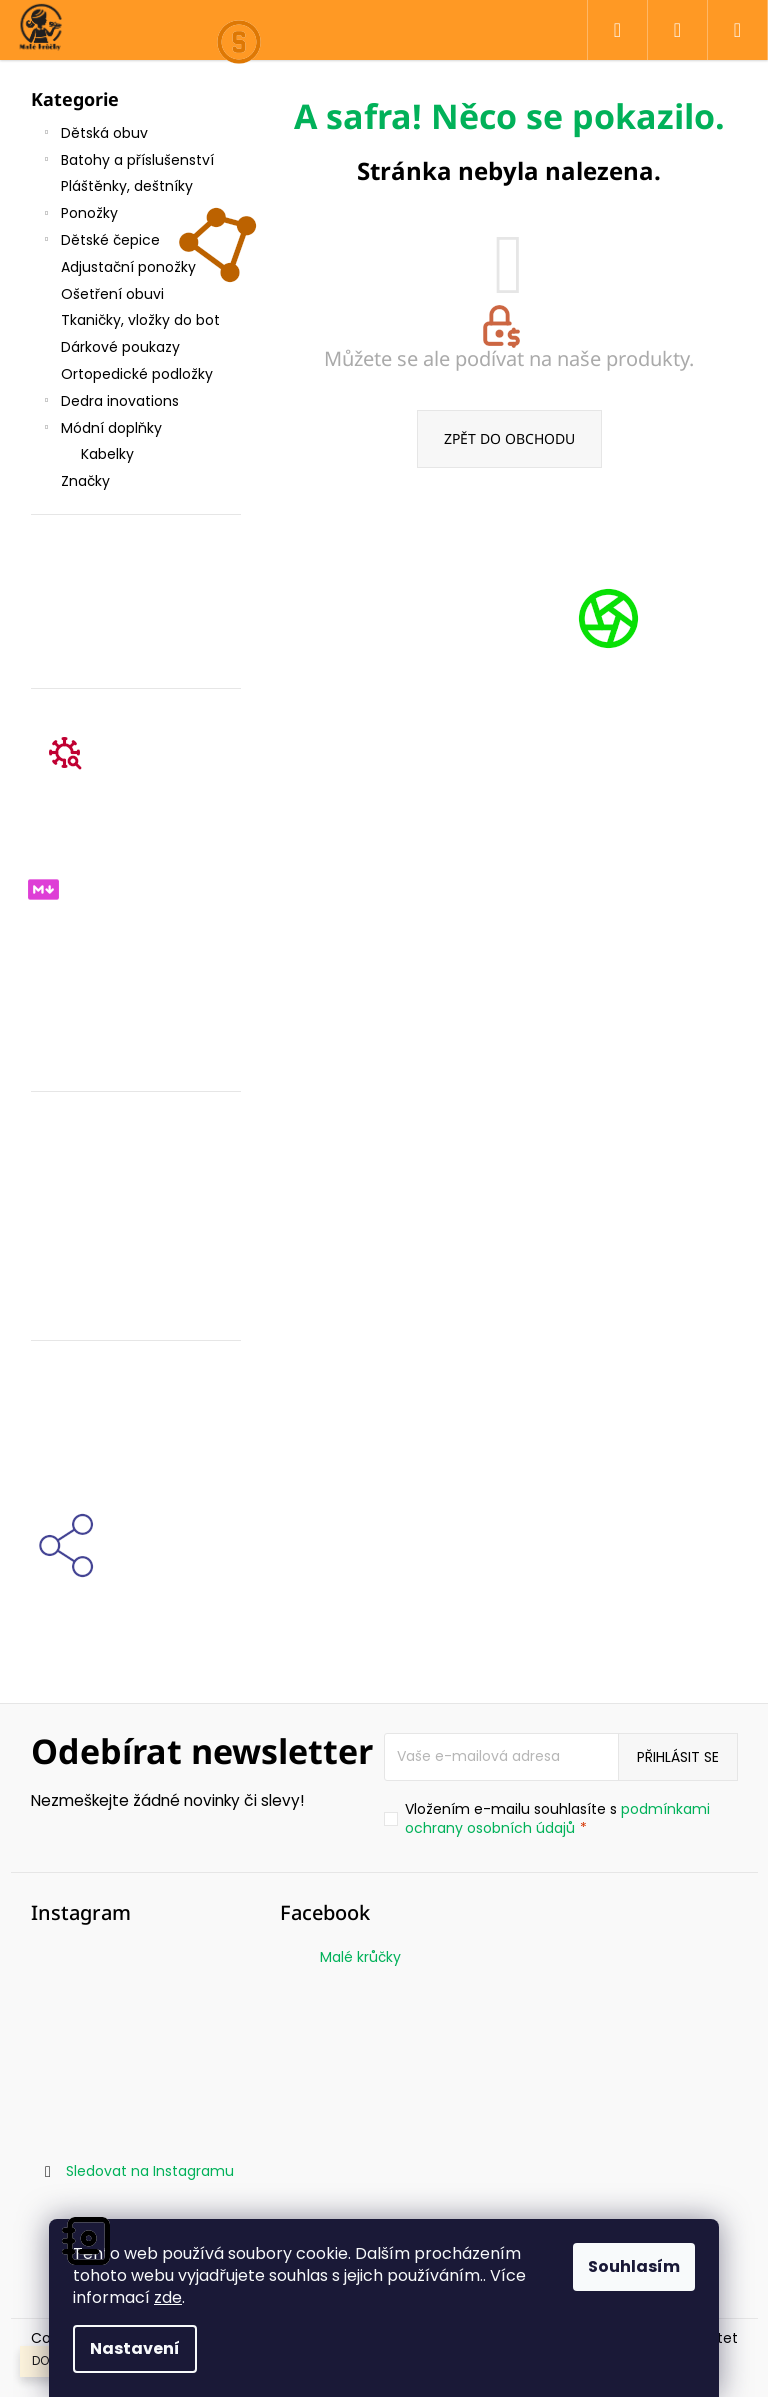 The image size is (768, 2397). What do you see at coordinates (219, 245) in the screenshot?
I see `create a polygon or shape` at bounding box center [219, 245].